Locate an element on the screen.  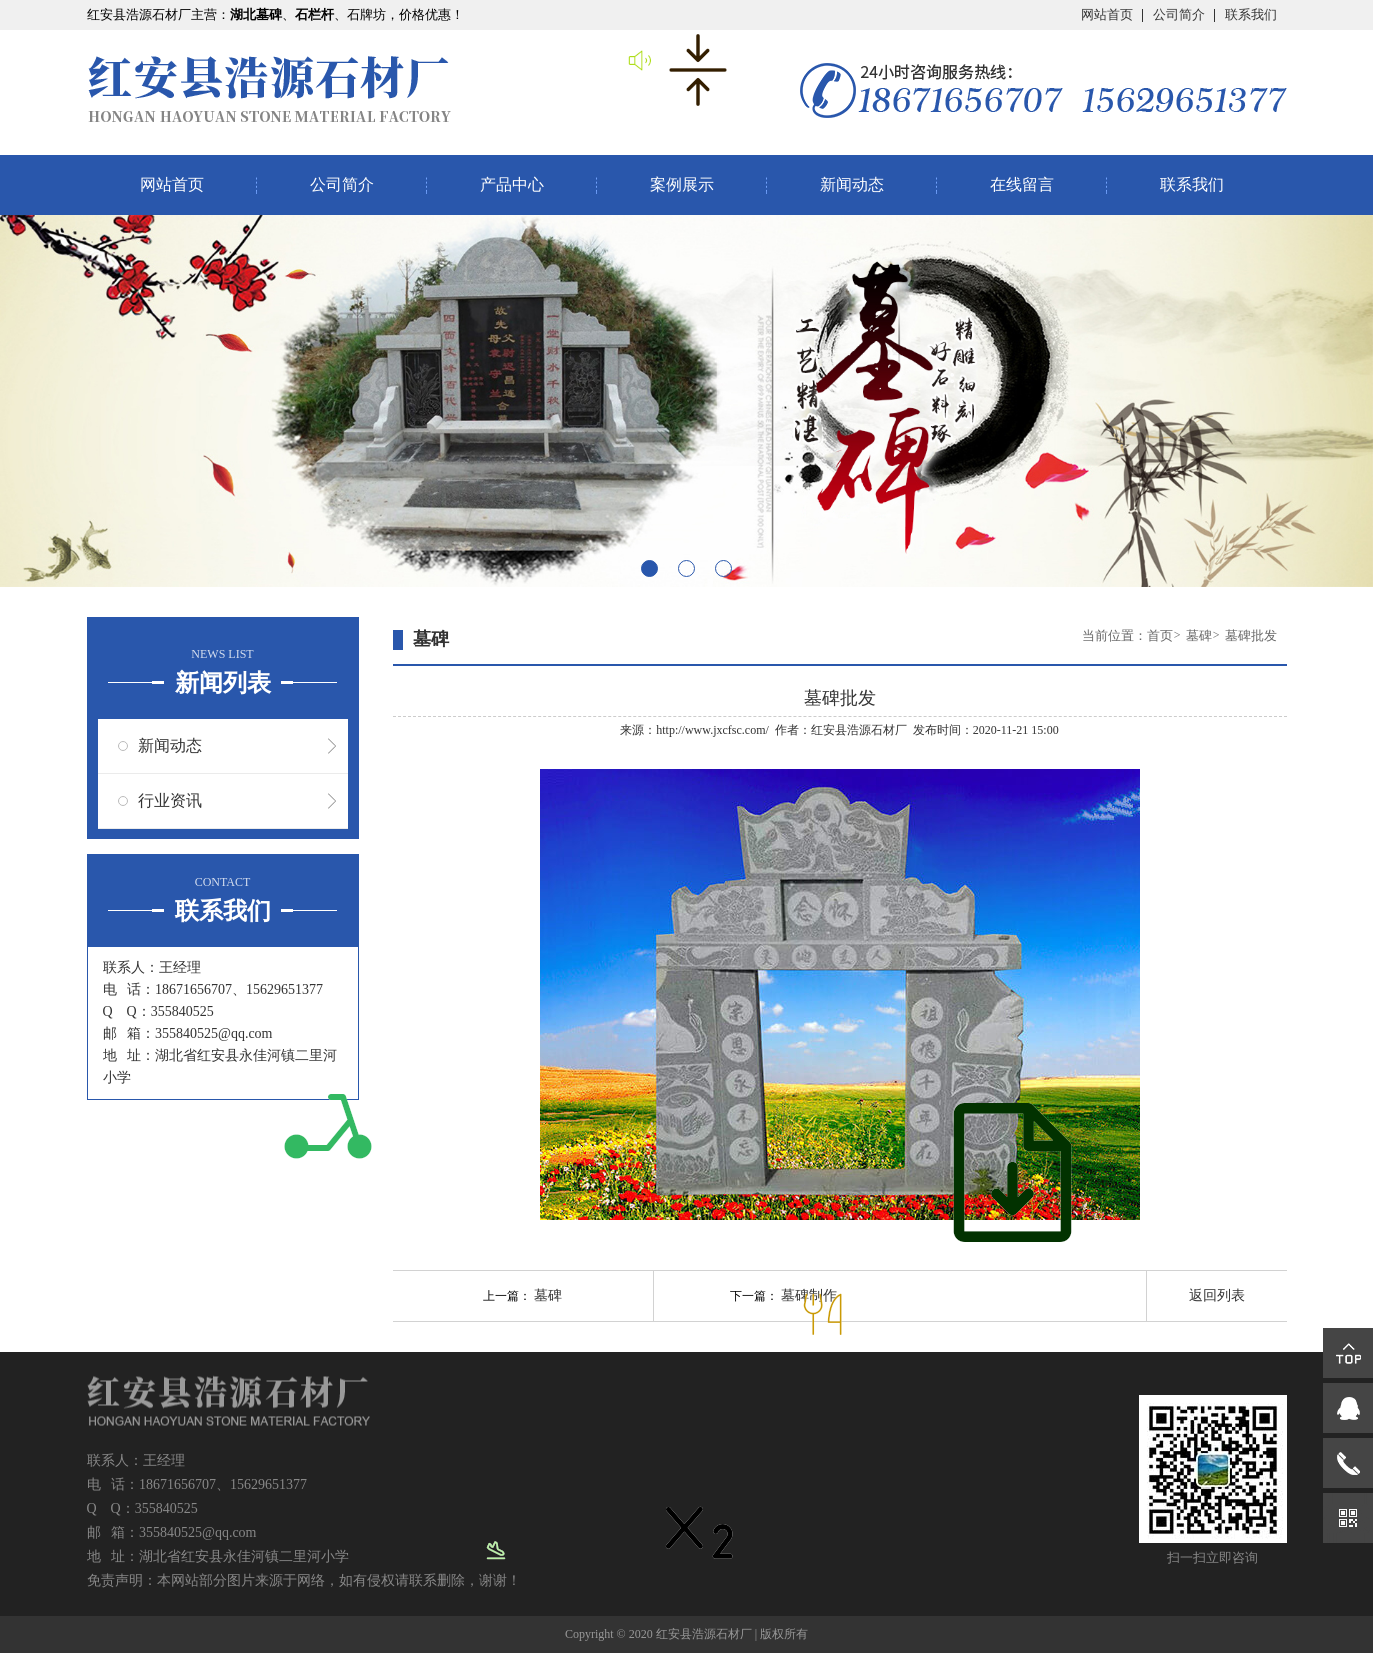
find nearby restaurants or dining options is located at coordinates (823, 1313).